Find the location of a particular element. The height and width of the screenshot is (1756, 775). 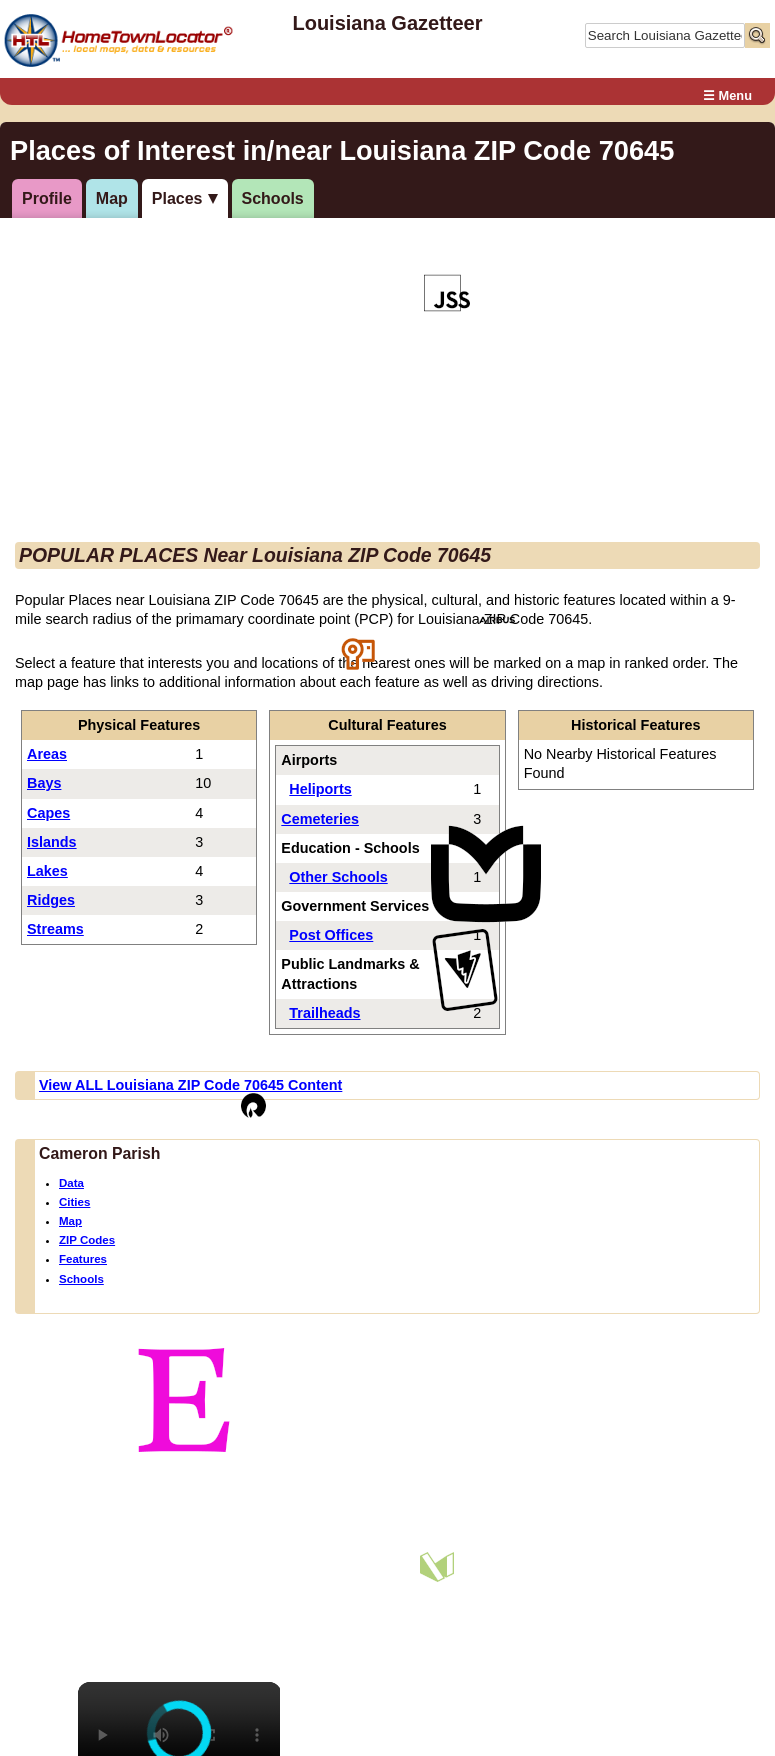

open the Etsy app or website is located at coordinates (184, 1400).